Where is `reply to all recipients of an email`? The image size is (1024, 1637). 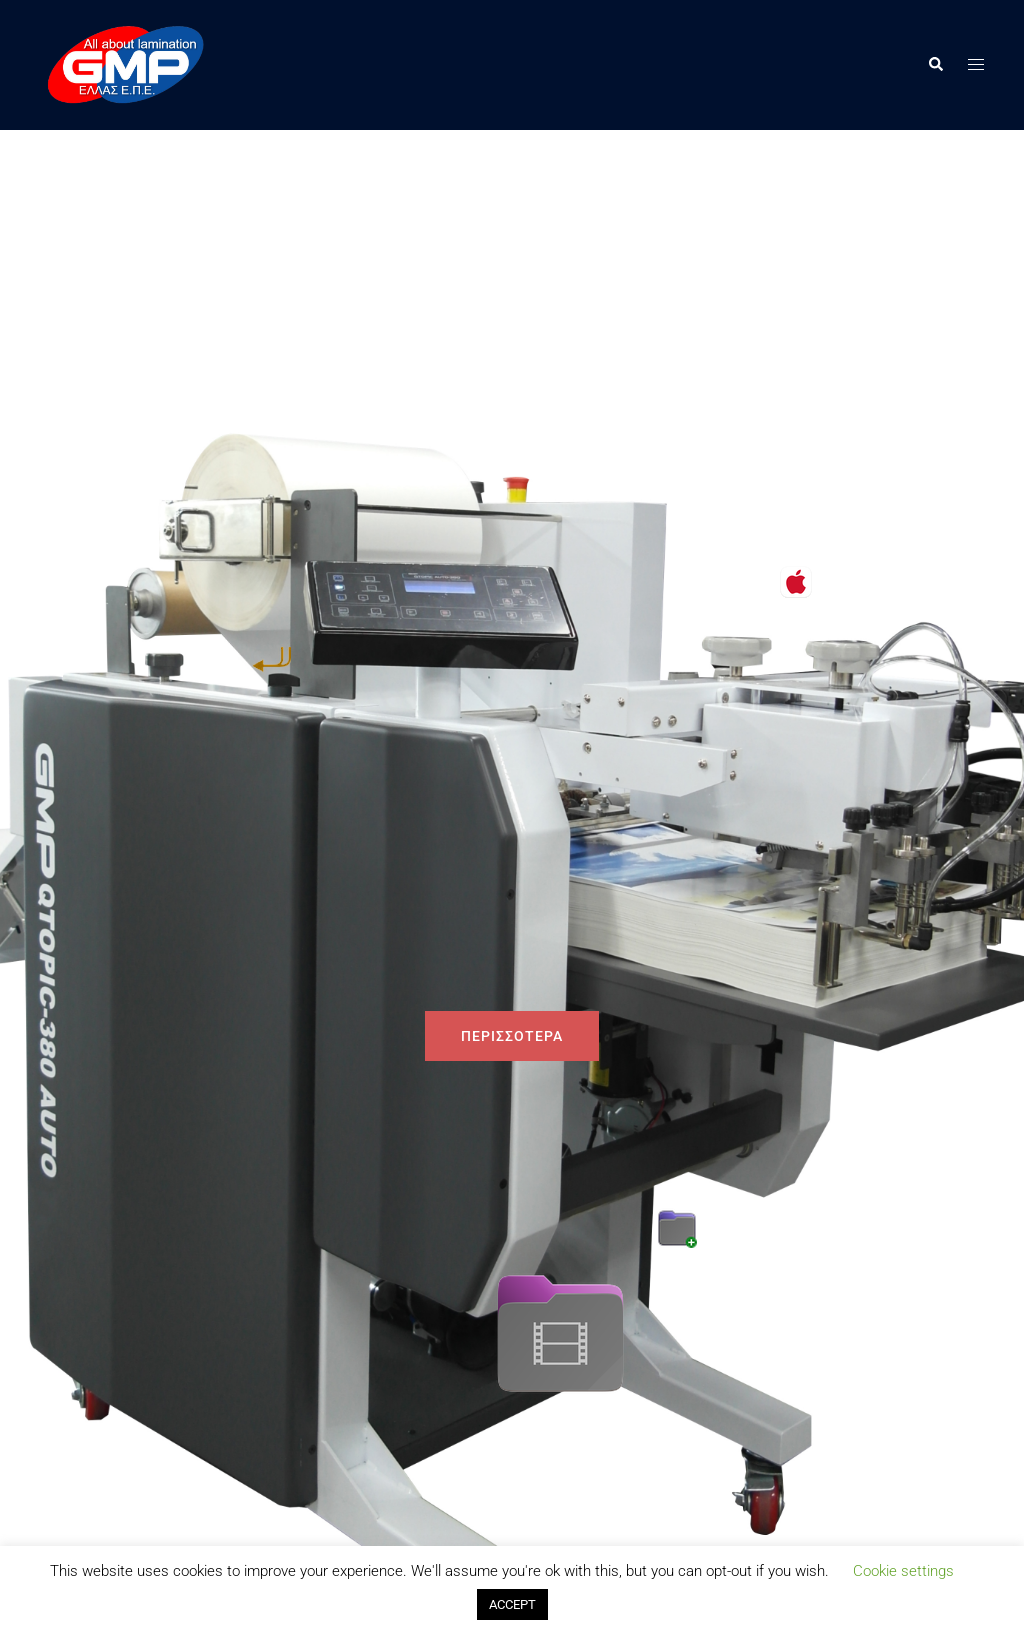
reply to all recipients of an email is located at coordinates (271, 657).